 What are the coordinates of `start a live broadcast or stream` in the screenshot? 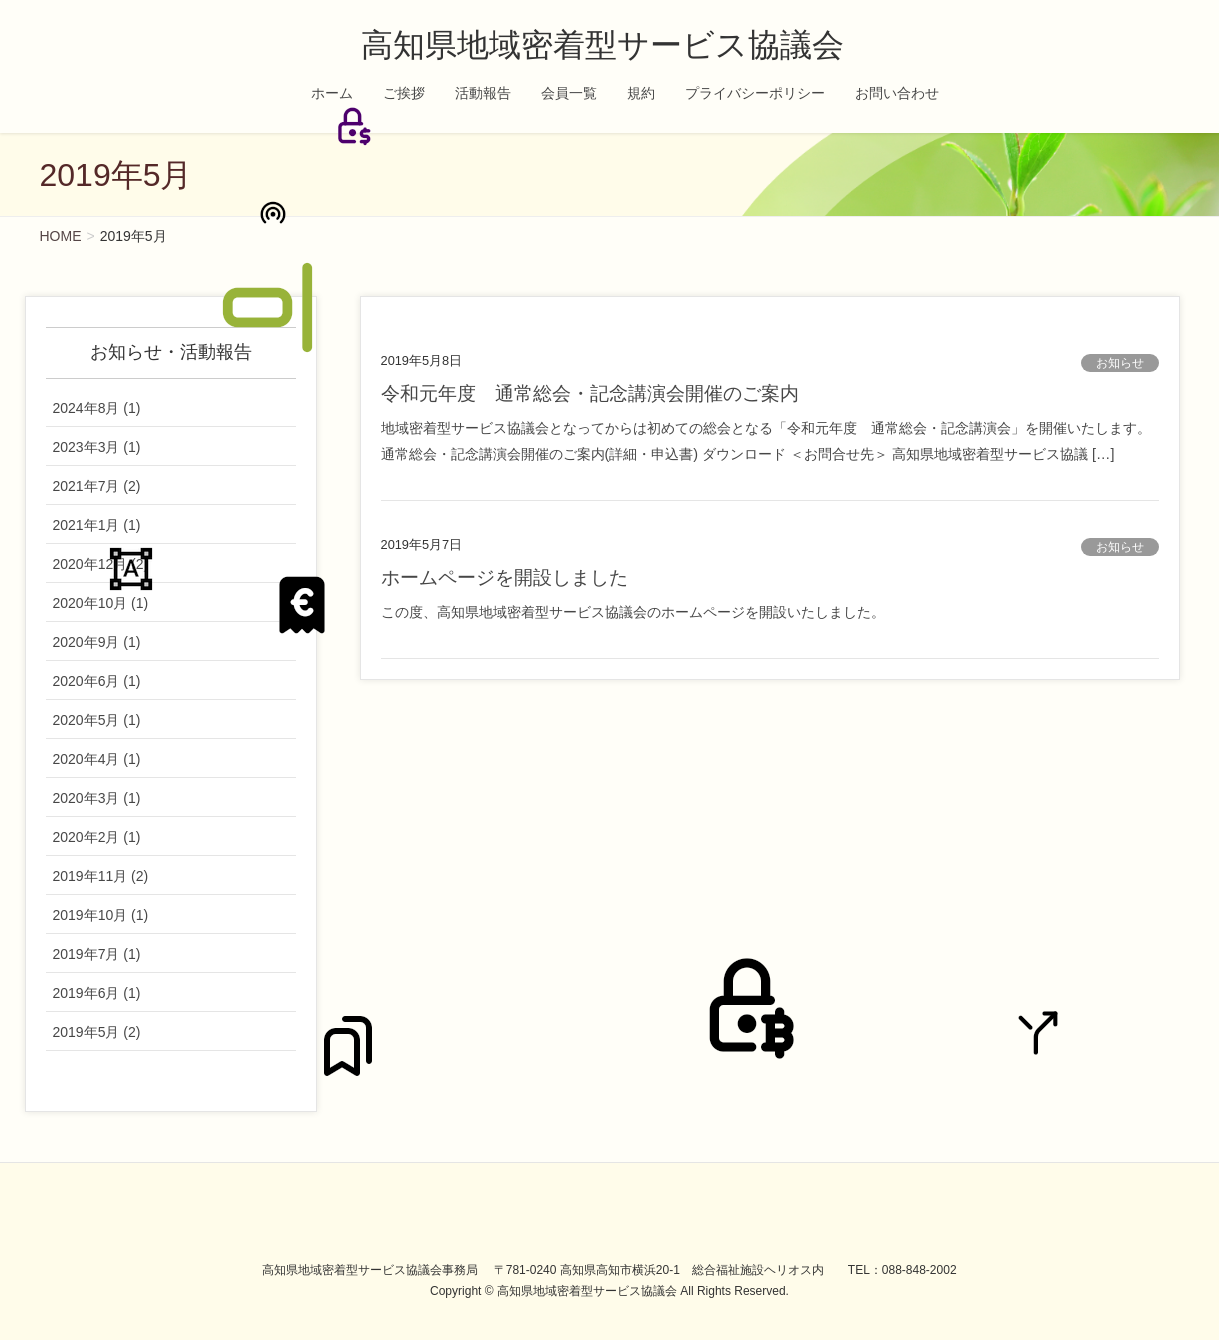 It's located at (273, 213).